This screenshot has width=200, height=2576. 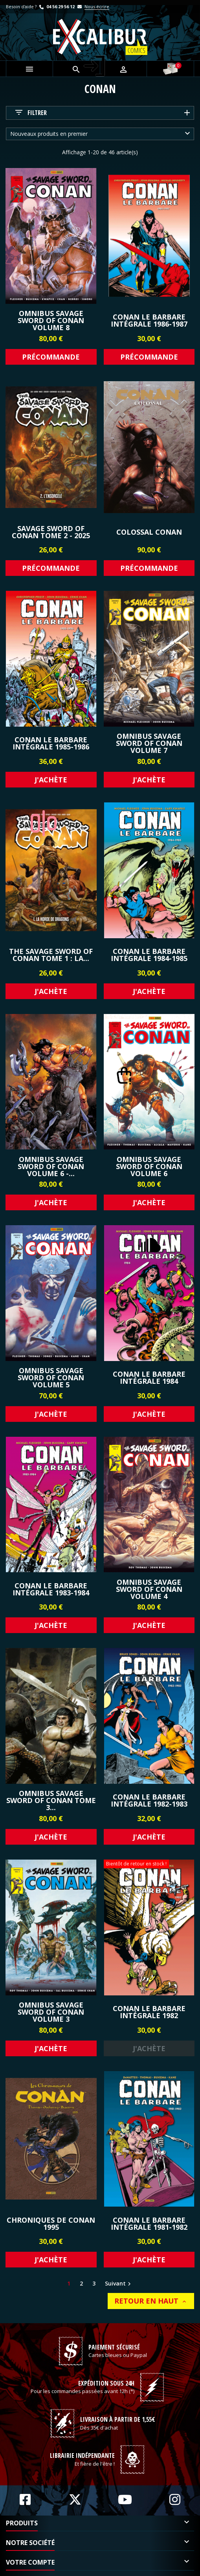 I want to click on indicates loading or processing in progress, so click(x=91, y=1942).